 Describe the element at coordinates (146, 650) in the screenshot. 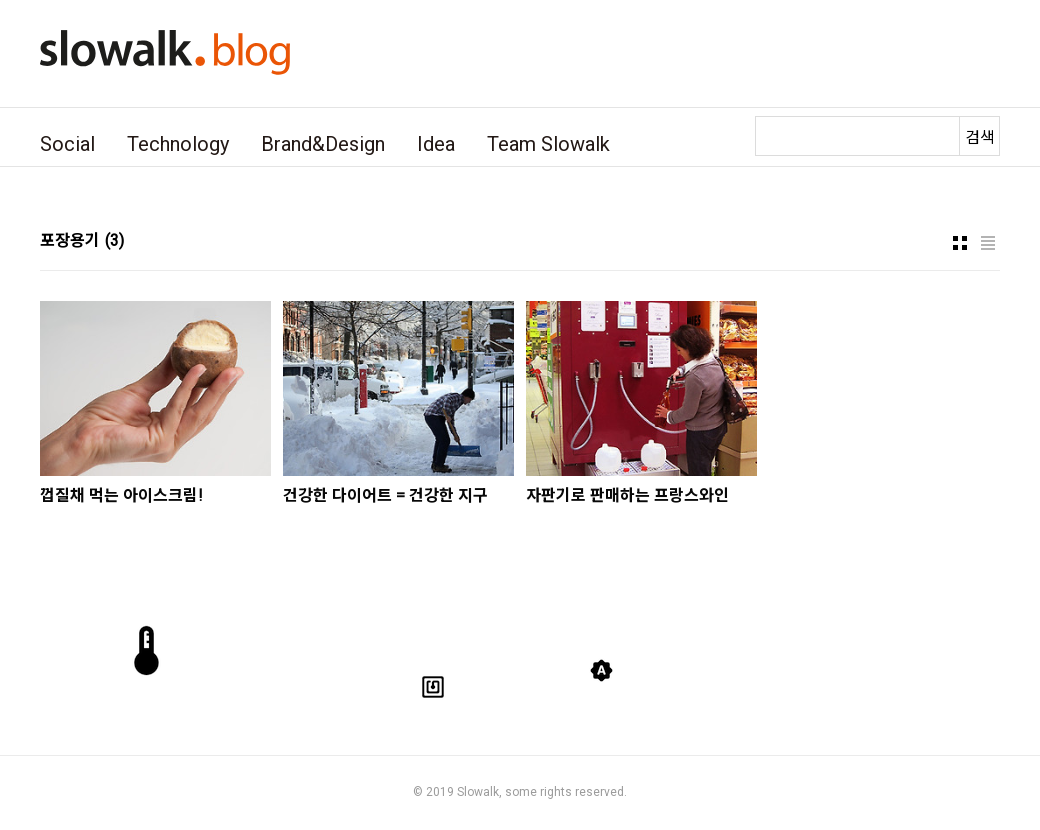

I see `adjust temperature settings` at that location.